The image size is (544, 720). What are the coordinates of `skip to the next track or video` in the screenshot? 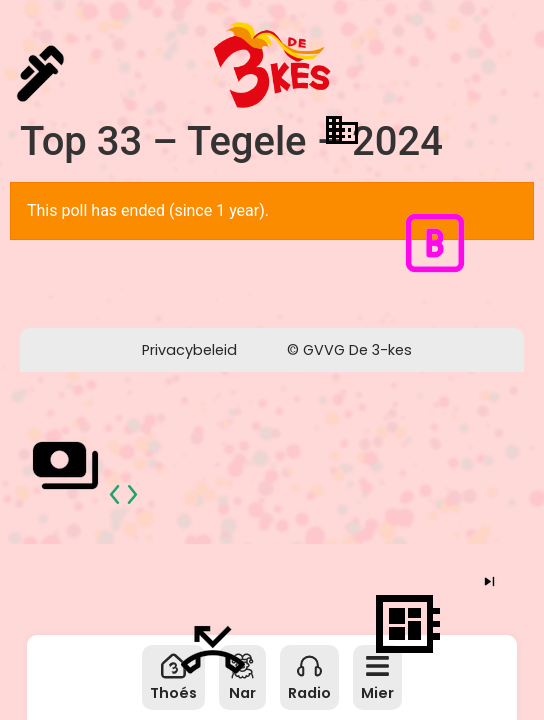 It's located at (489, 581).